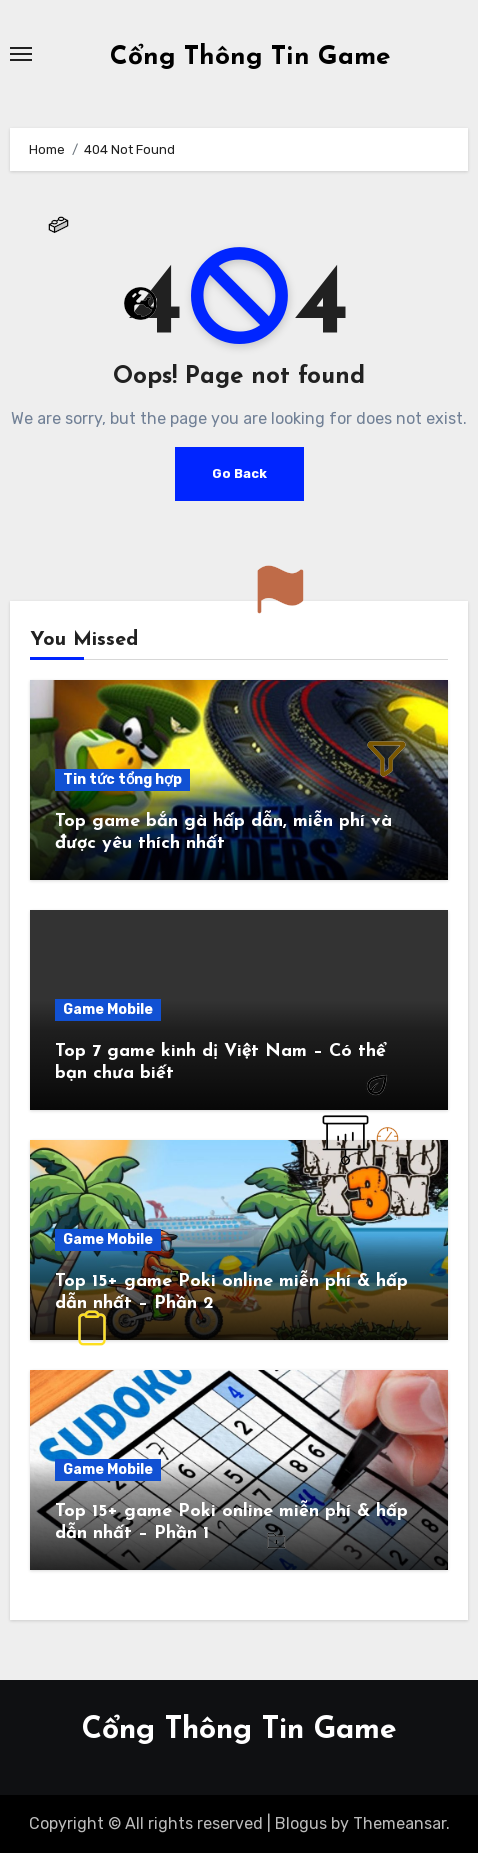 This screenshot has height=1853, width=478. Describe the element at coordinates (387, 1135) in the screenshot. I see `view performance or speed metrics` at that location.